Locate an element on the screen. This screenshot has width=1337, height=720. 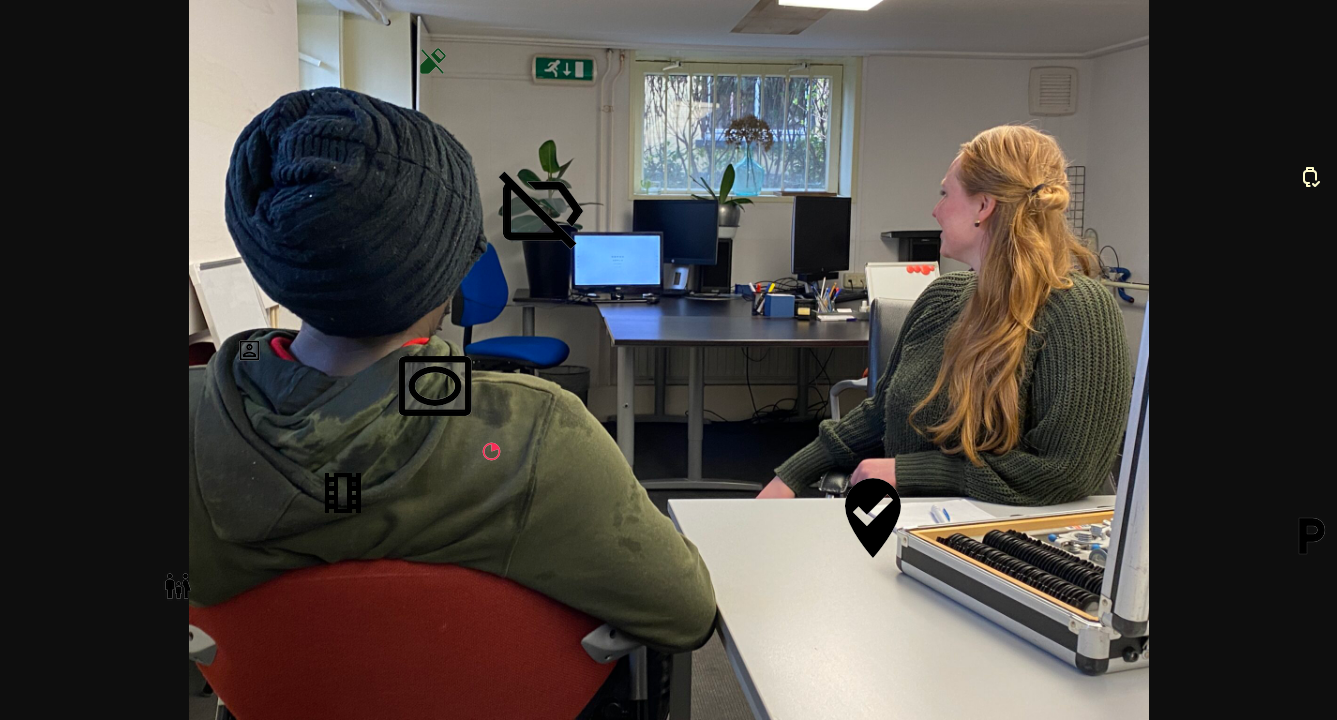
remove a label or tag is located at coordinates (541, 211).